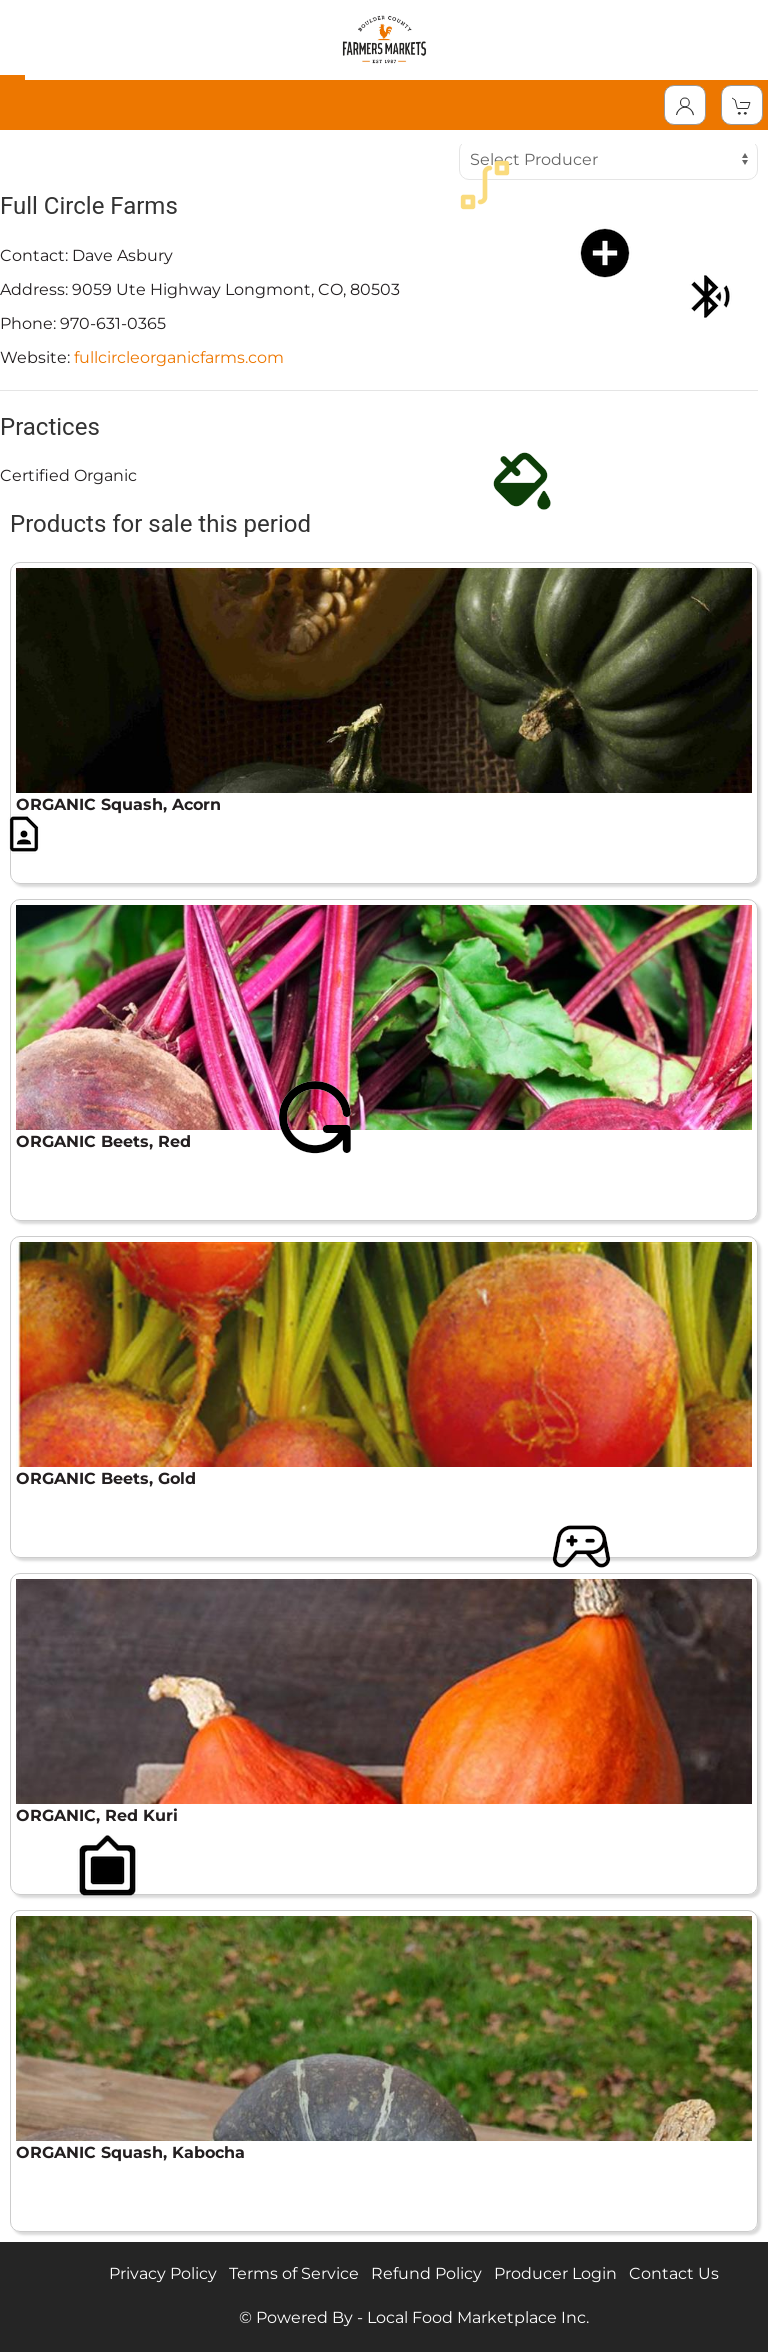  What do you see at coordinates (24, 834) in the screenshot?
I see `view contact details` at bounding box center [24, 834].